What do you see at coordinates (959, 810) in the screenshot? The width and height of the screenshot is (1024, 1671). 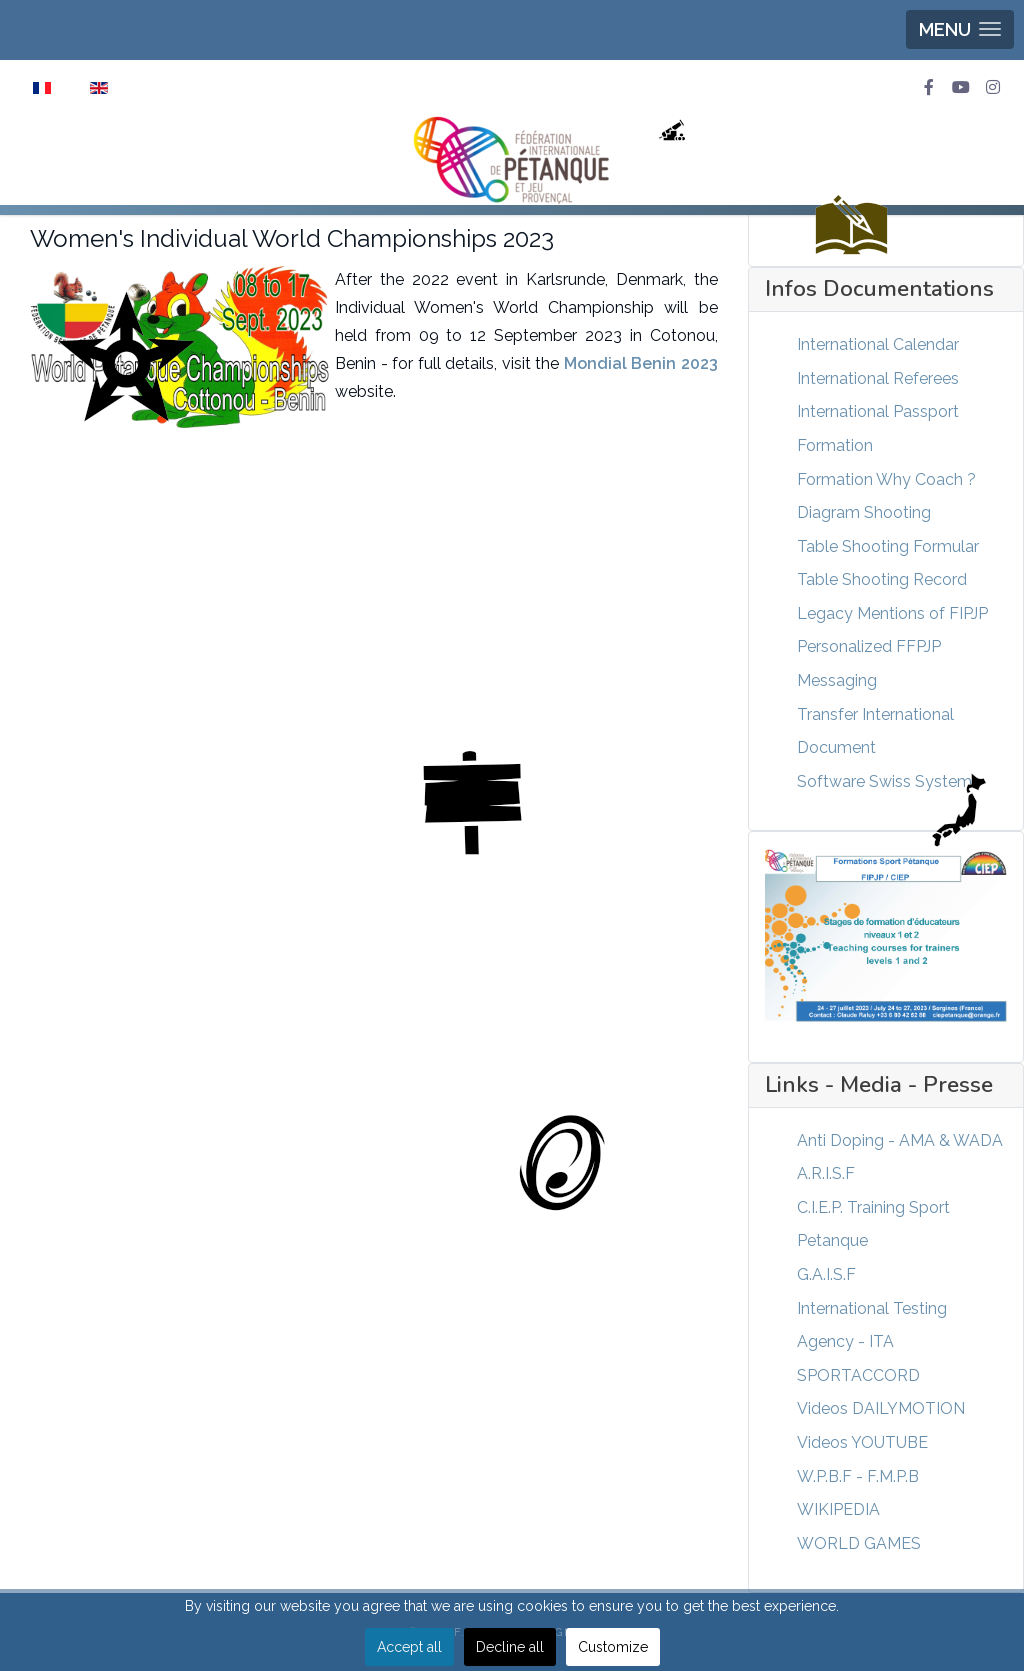 I see `select japan as your region or country` at bounding box center [959, 810].